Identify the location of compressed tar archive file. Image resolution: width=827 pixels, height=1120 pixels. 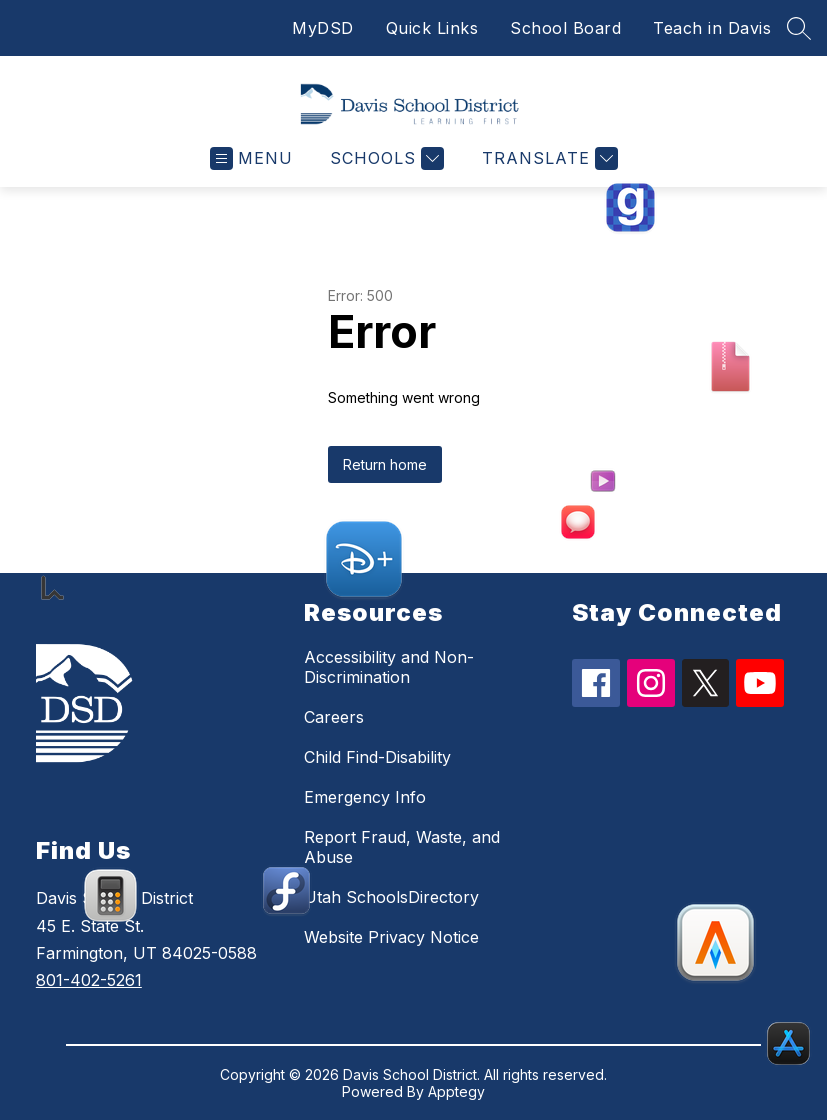
(730, 367).